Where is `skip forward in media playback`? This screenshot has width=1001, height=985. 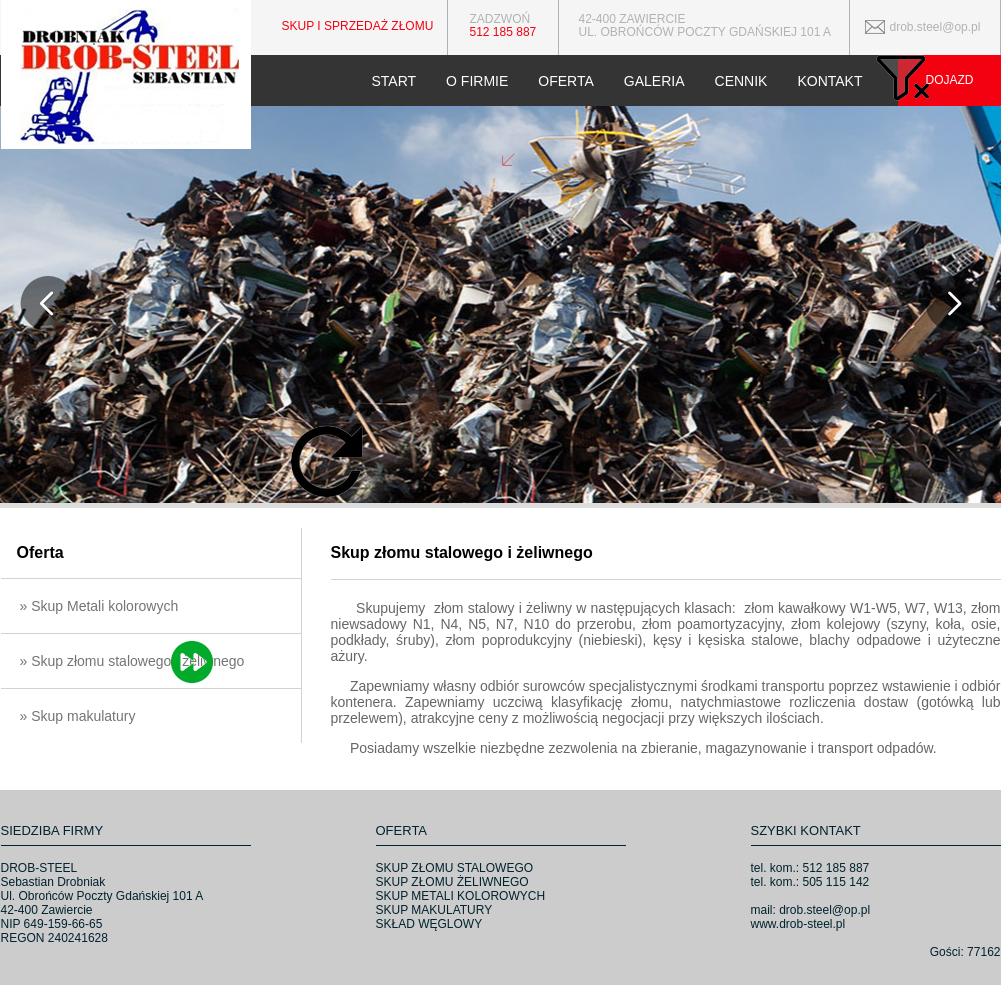
skip forward in media playback is located at coordinates (192, 662).